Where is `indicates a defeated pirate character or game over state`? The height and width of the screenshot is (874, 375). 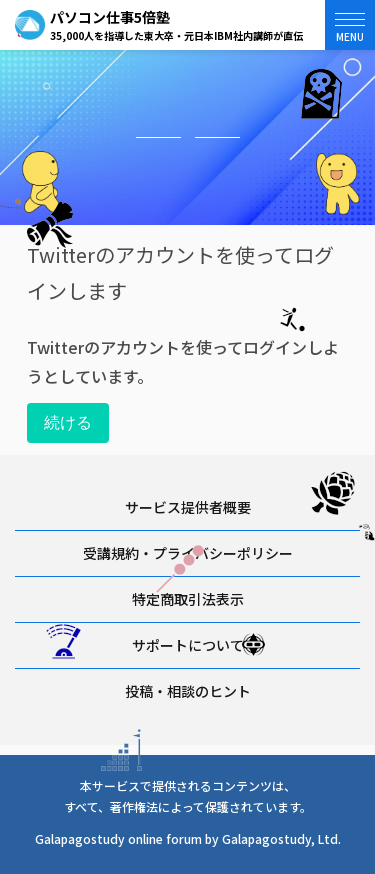 indicates a defeated pirate character or game over state is located at coordinates (320, 94).